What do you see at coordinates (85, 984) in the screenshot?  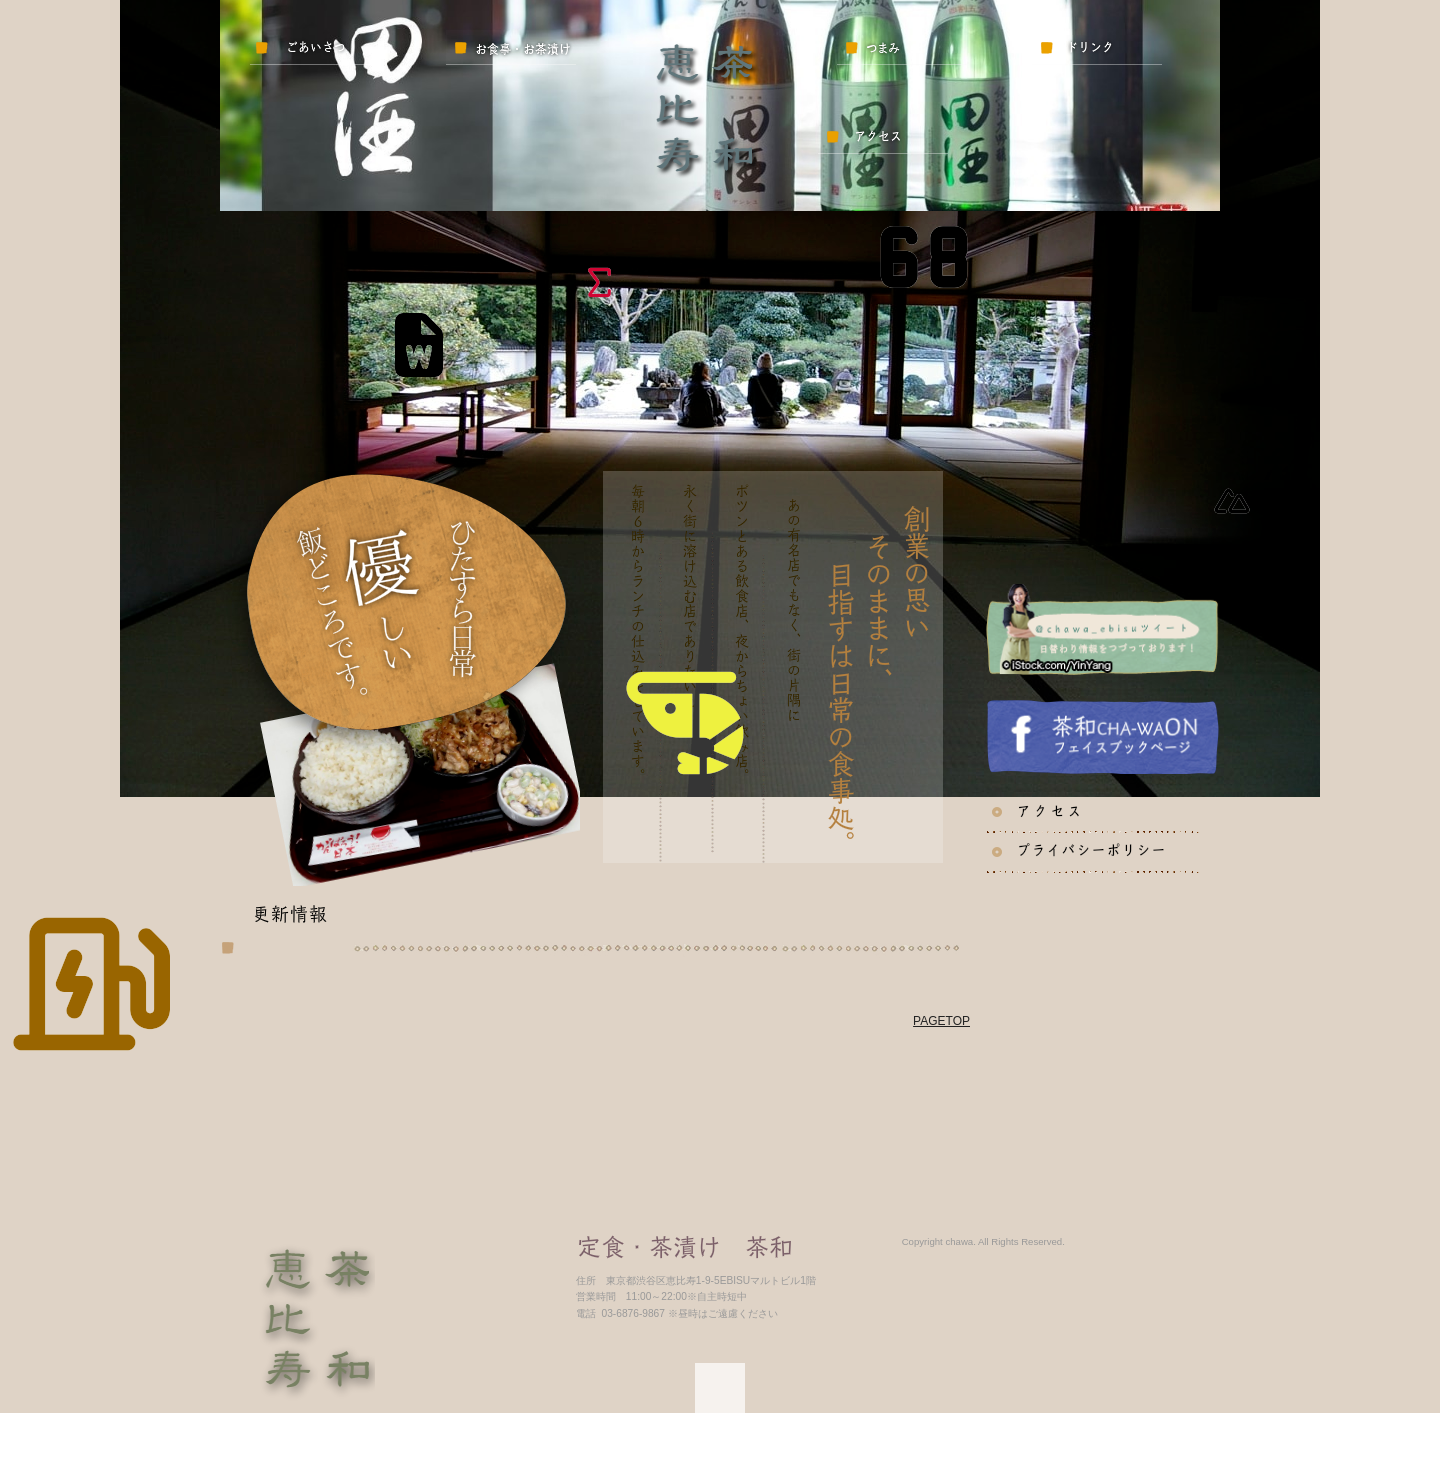 I see `find nearby EV charging stations` at bounding box center [85, 984].